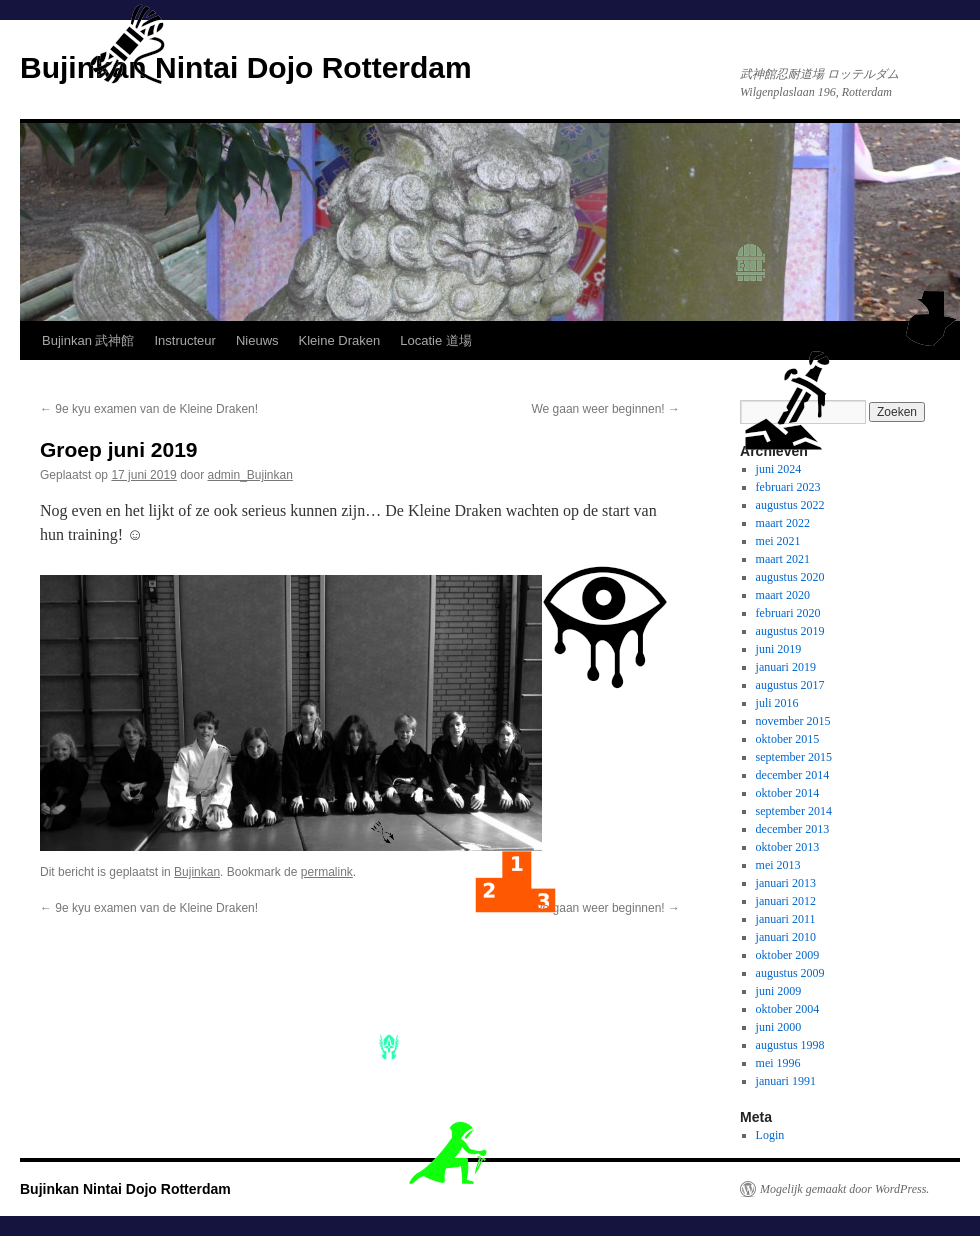 The width and height of the screenshot is (980, 1236). What do you see at coordinates (515, 872) in the screenshot?
I see `view leaderboard rankings` at bounding box center [515, 872].